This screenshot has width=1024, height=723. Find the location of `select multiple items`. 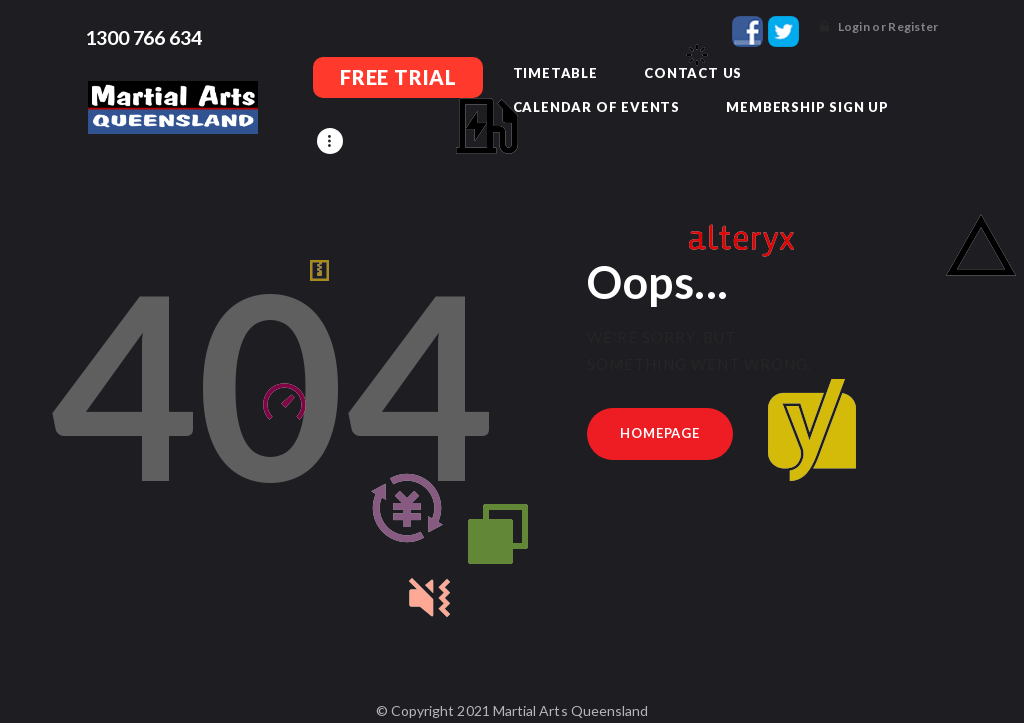

select multiple items is located at coordinates (498, 534).